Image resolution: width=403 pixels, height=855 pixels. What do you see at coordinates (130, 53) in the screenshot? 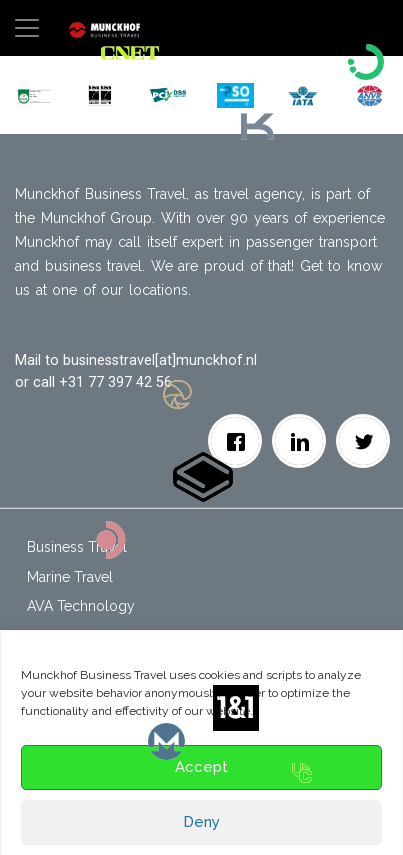
I see `visit cnet website or app` at bounding box center [130, 53].